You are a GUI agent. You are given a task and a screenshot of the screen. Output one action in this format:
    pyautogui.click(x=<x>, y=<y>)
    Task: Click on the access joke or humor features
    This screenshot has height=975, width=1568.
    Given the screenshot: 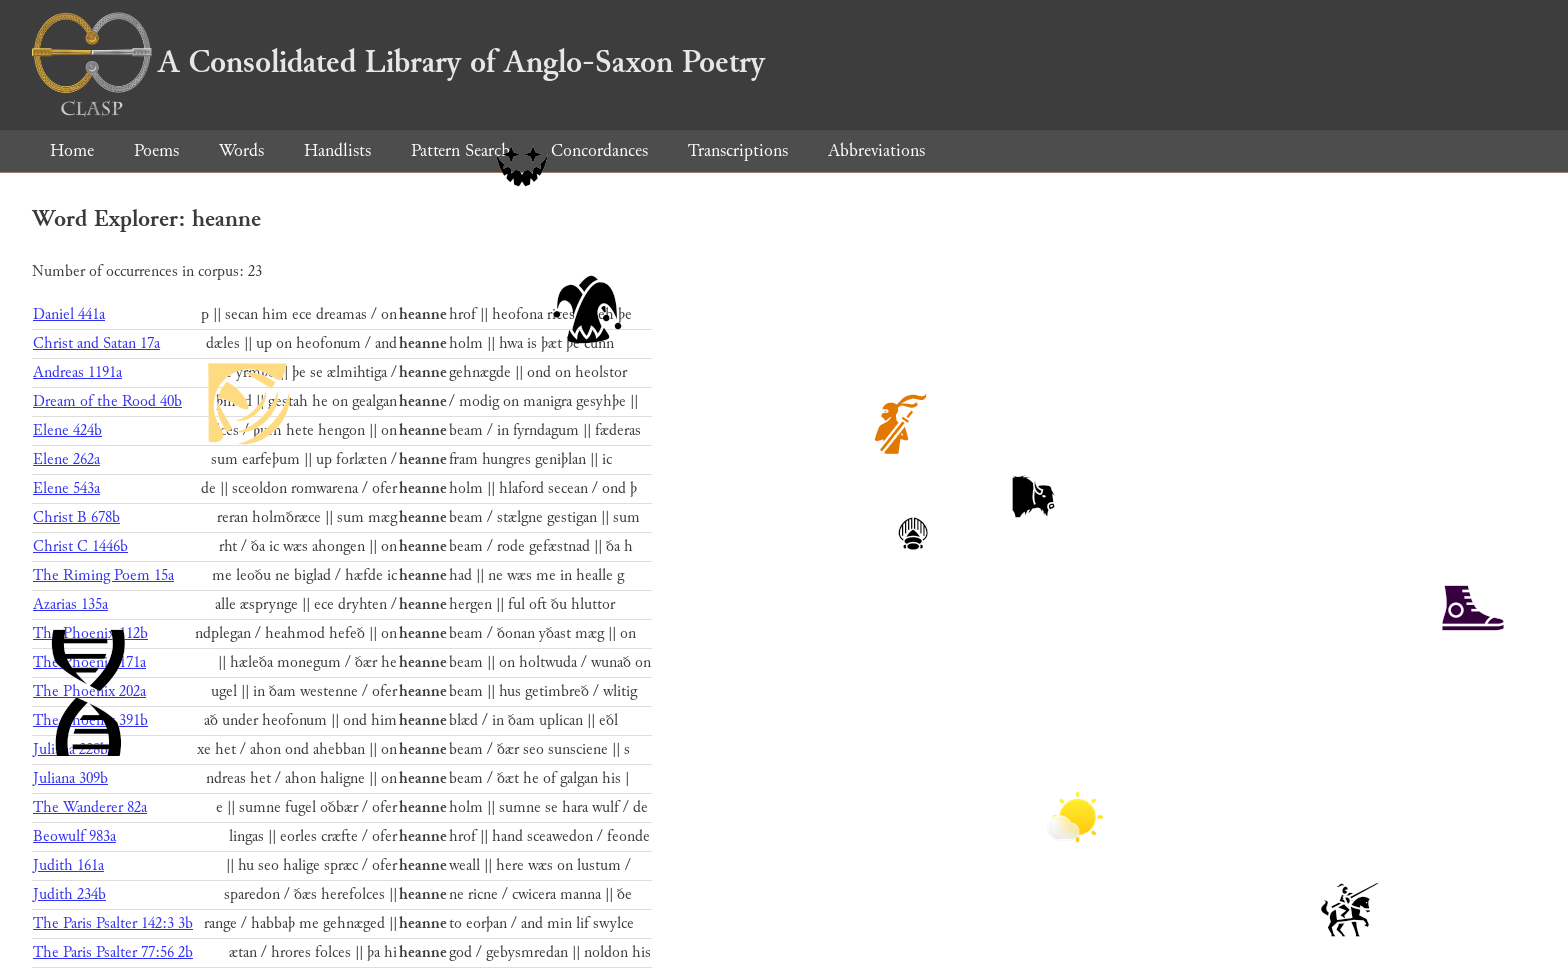 What is the action you would take?
    pyautogui.click(x=587, y=309)
    